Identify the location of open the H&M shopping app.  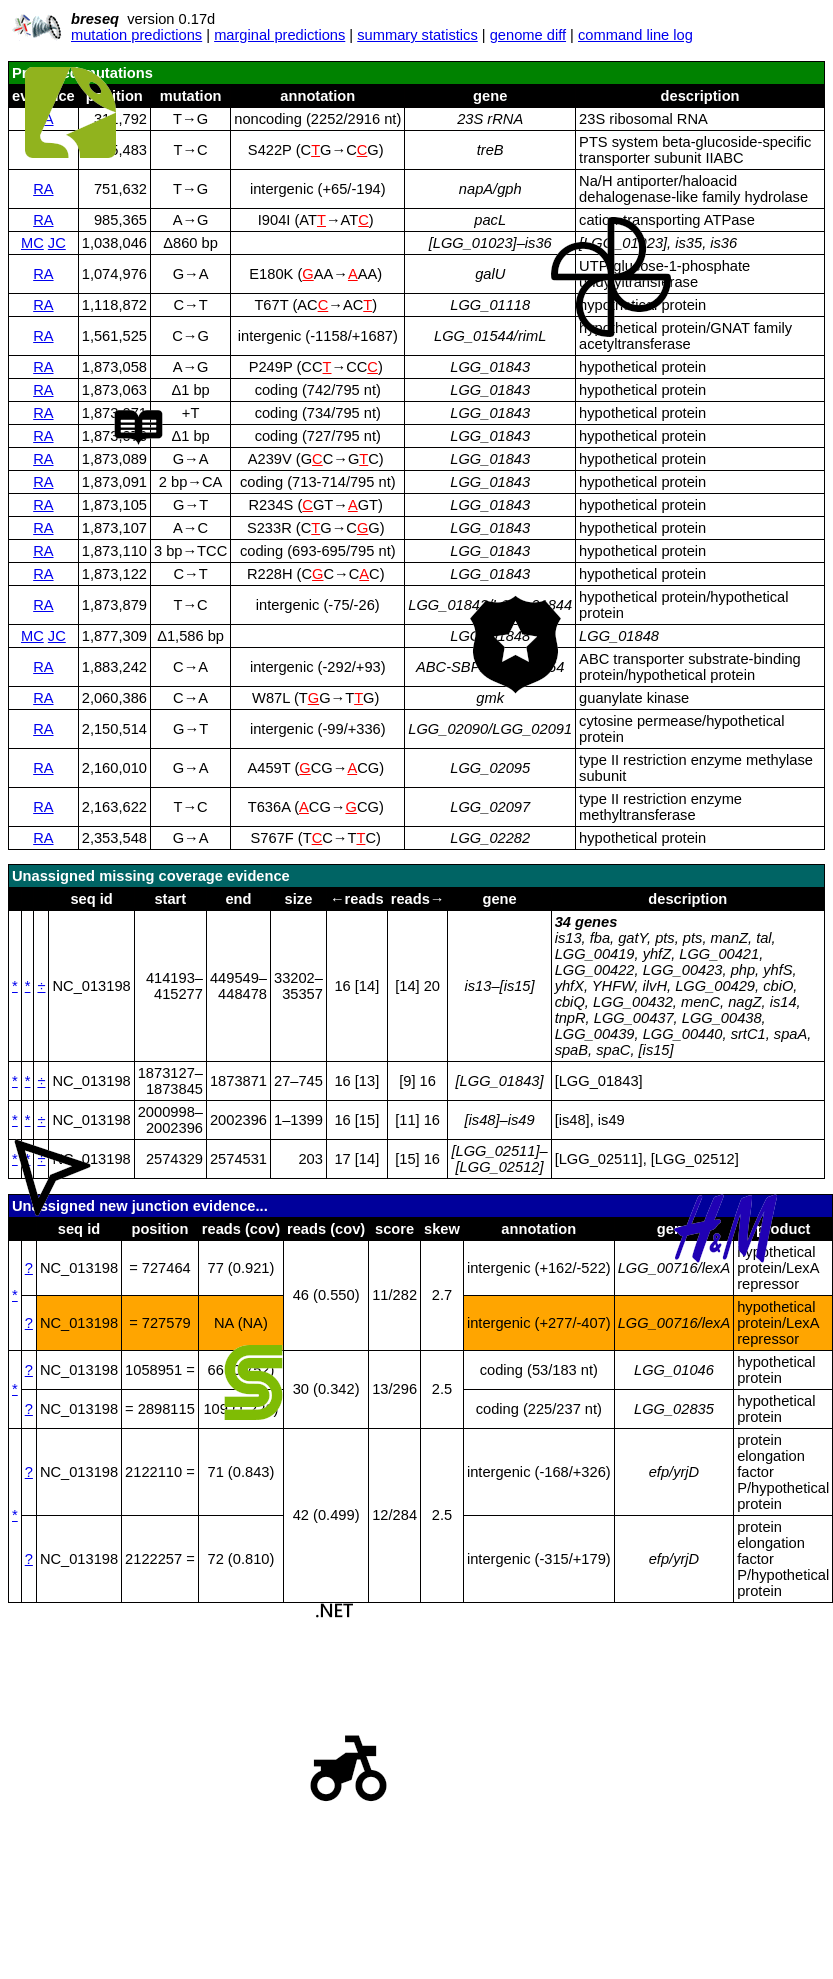
(725, 1228).